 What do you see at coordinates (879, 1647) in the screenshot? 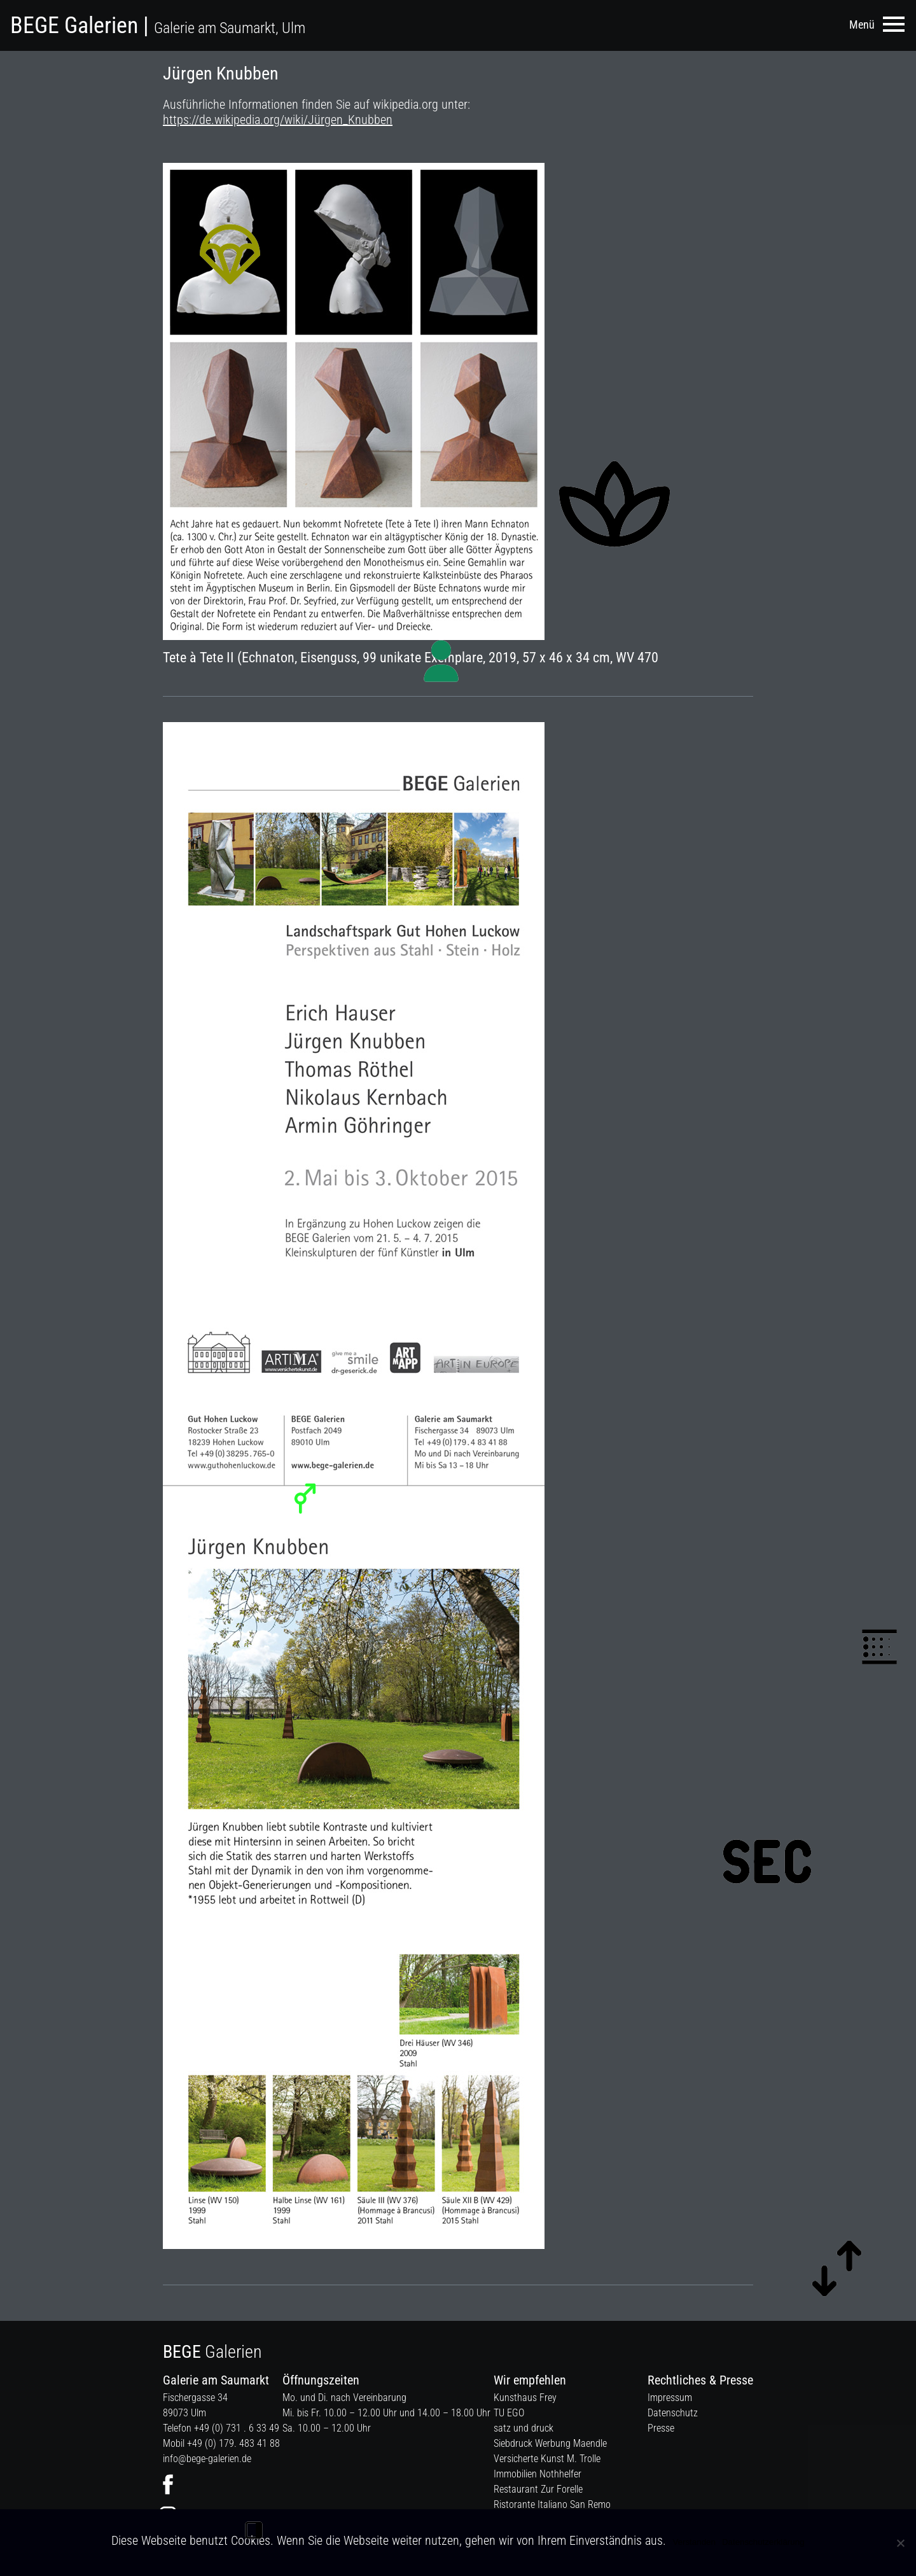
I see `apply linear blur effect to image` at bounding box center [879, 1647].